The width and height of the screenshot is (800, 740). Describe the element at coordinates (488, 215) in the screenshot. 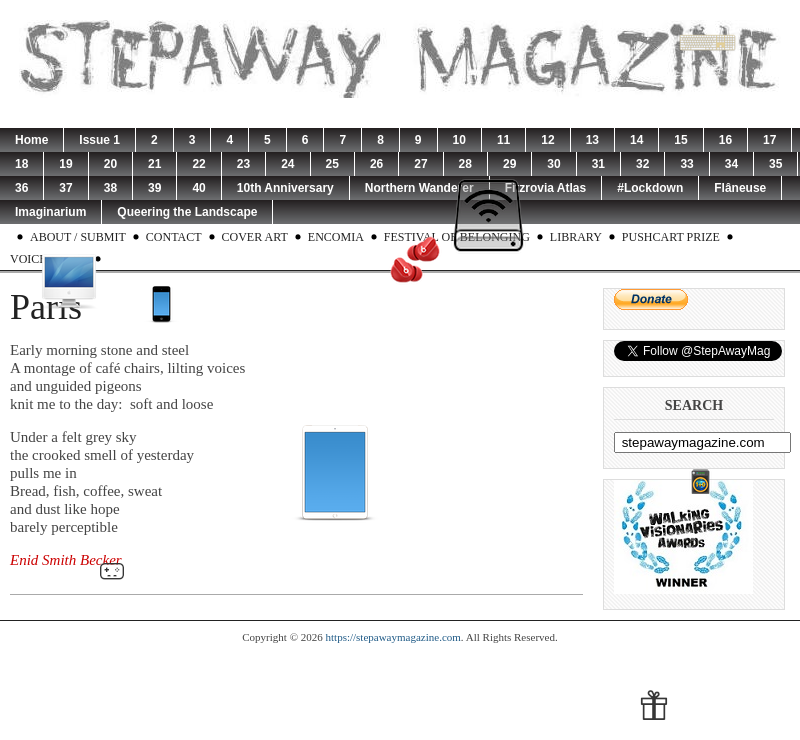

I see `access a wireless network drive` at that location.